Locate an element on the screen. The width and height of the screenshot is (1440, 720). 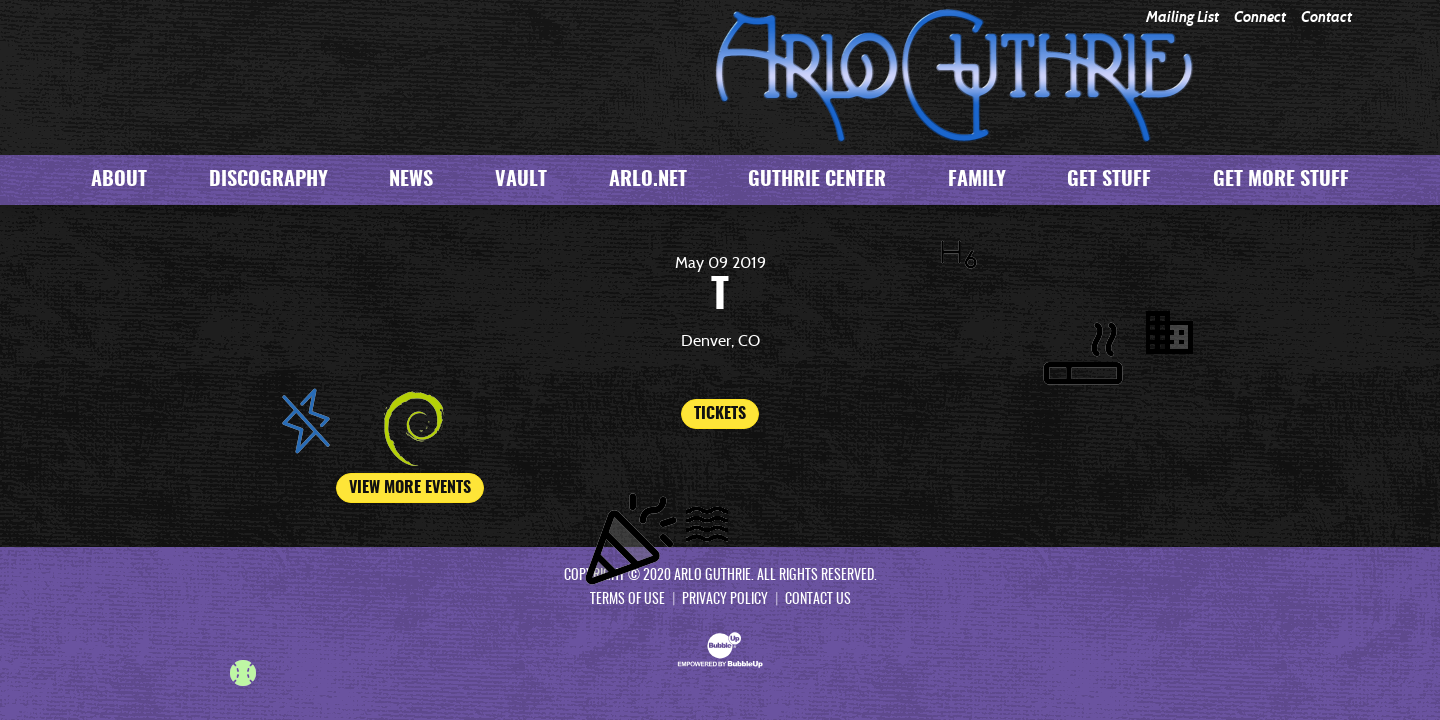
view baseball scores or stats is located at coordinates (243, 673).